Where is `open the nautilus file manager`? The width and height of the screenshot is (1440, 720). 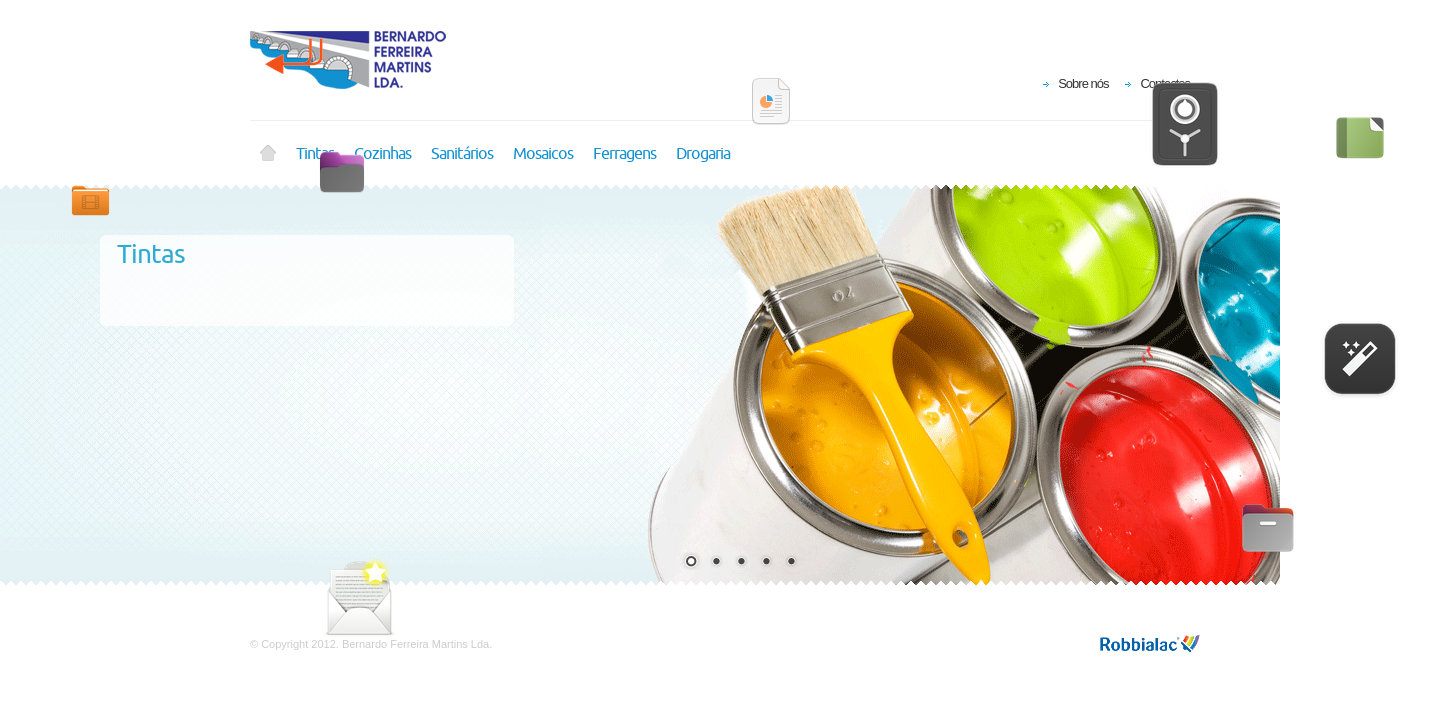
open the nautilus file manager is located at coordinates (1268, 528).